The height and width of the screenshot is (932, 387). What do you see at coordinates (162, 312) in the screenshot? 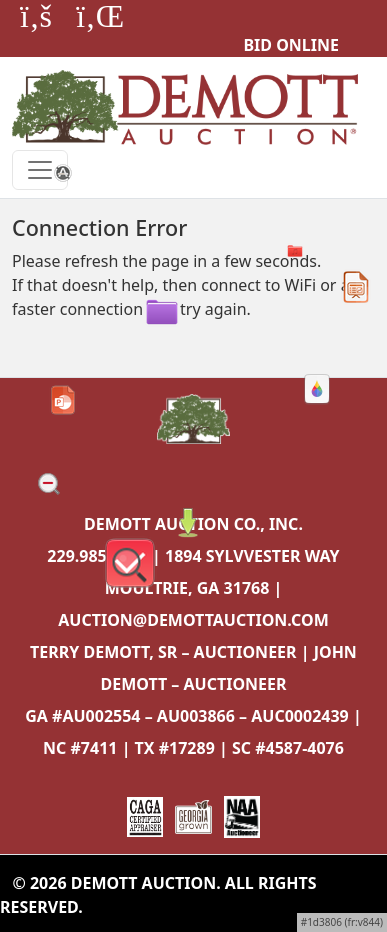
I see `open a folder to view its contents` at bounding box center [162, 312].